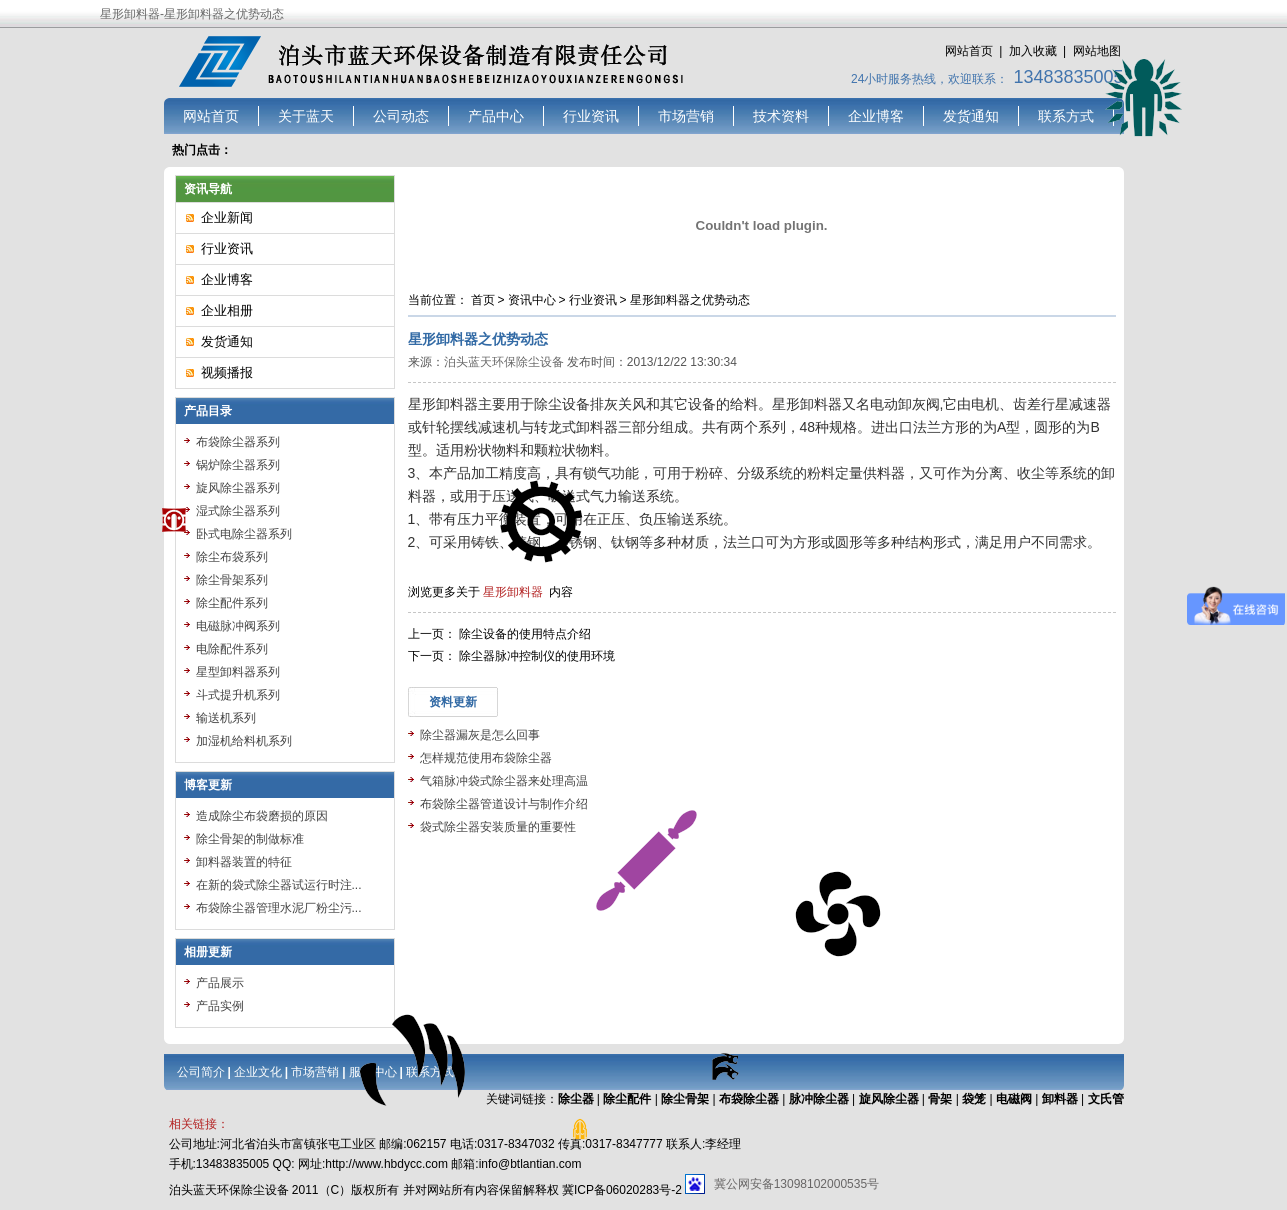  I want to click on indicates activity or live status, so click(838, 914).